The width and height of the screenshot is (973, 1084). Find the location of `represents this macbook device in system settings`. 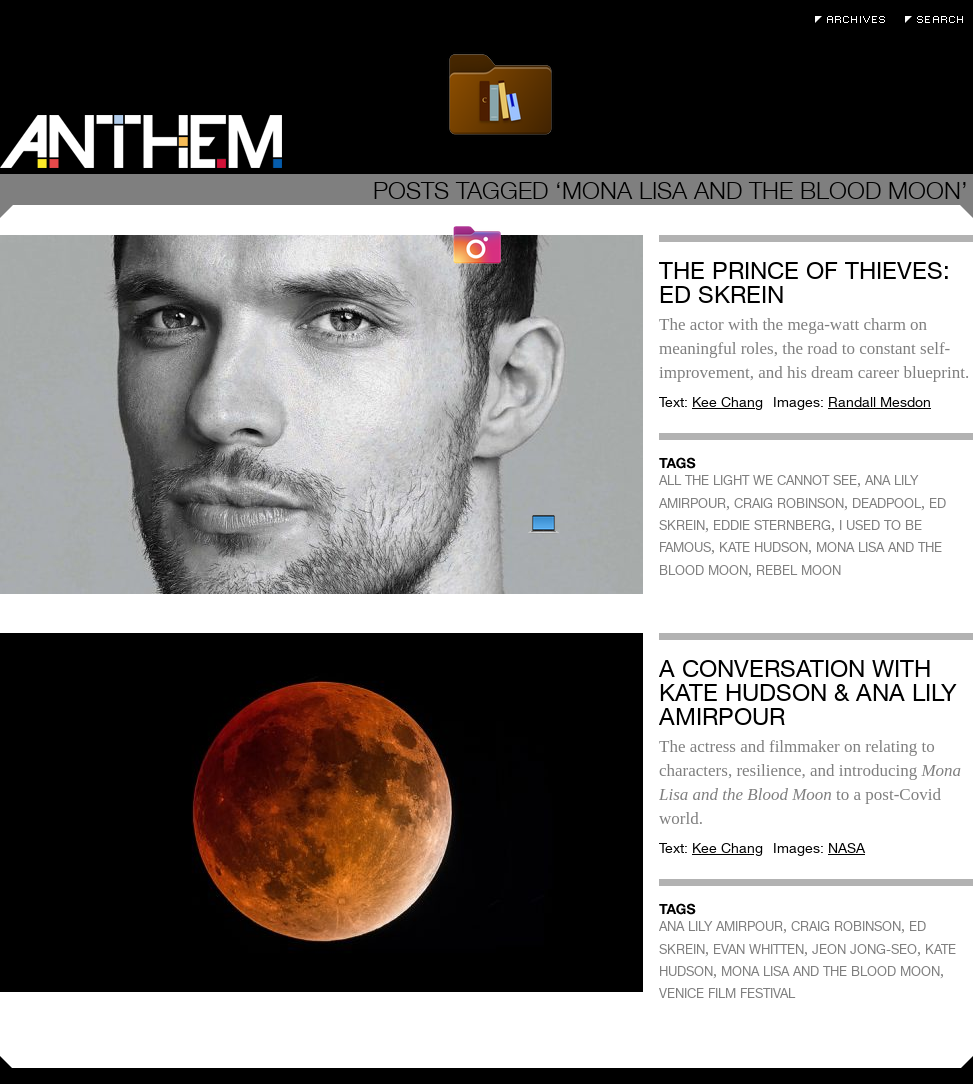

represents this macbook device in system settings is located at coordinates (543, 521).